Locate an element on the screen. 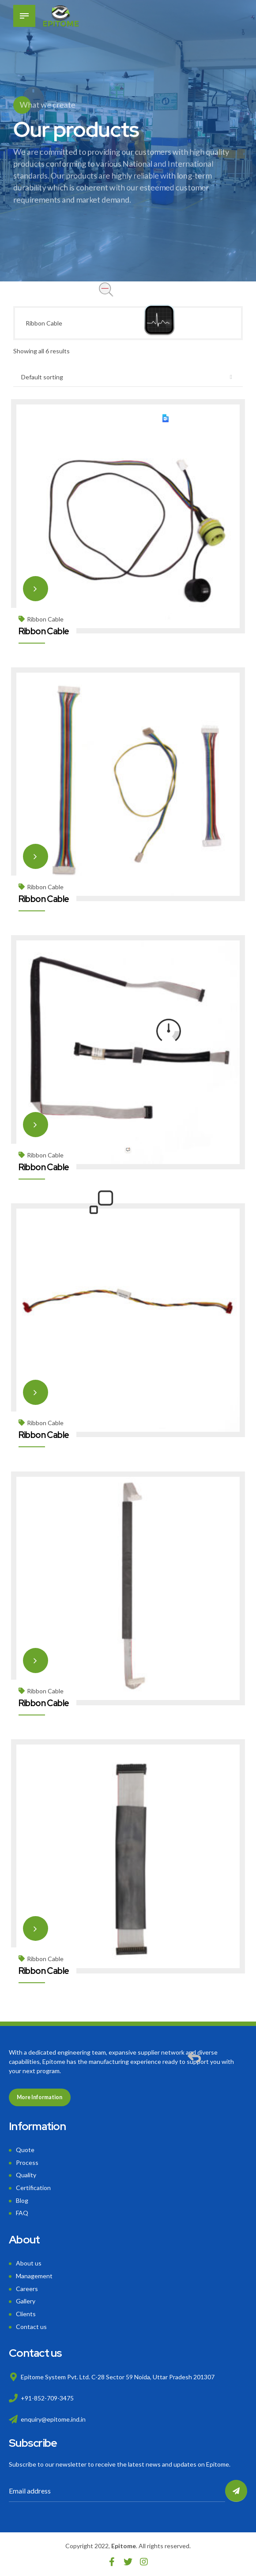 The image size is (256, 2576). redo last action (right-to-left interface) is located at coordinates (194, 2057).